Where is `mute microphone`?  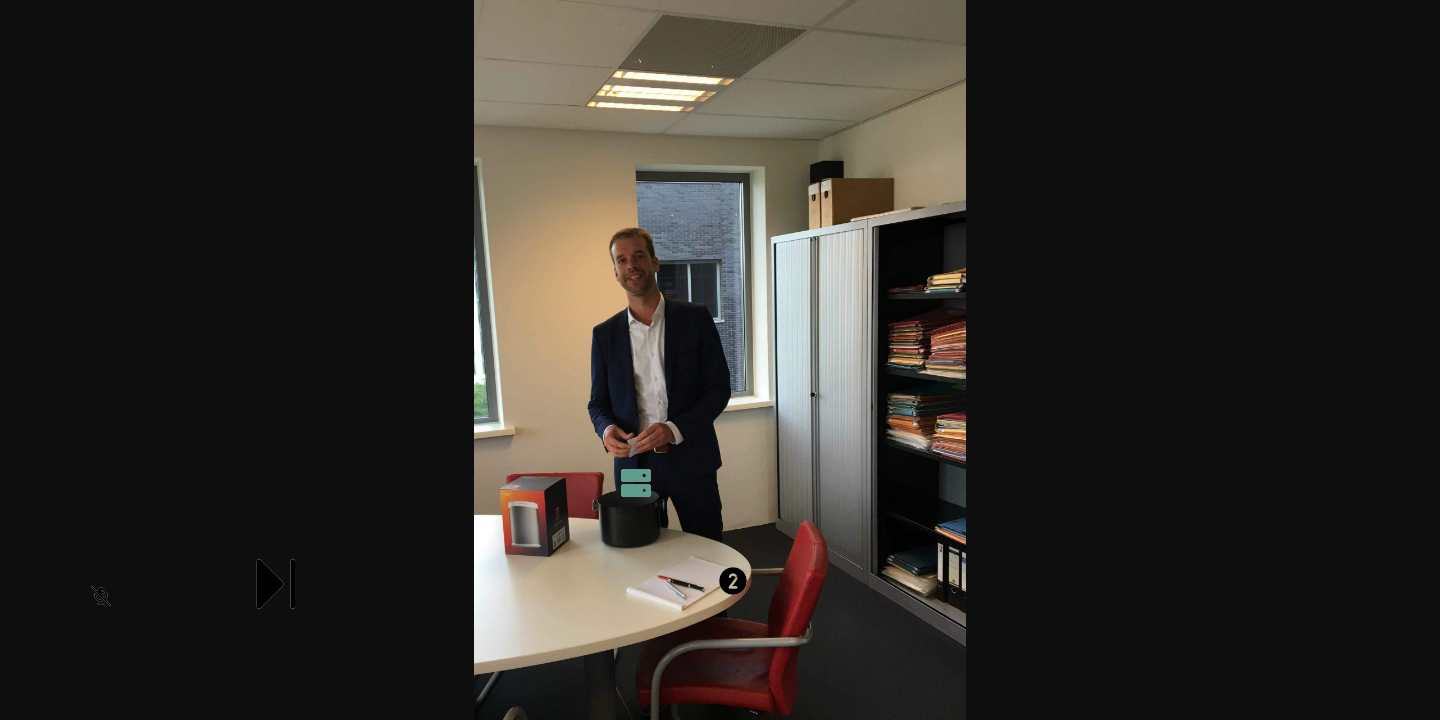 mute microphone is located at coordinates (101, 596).